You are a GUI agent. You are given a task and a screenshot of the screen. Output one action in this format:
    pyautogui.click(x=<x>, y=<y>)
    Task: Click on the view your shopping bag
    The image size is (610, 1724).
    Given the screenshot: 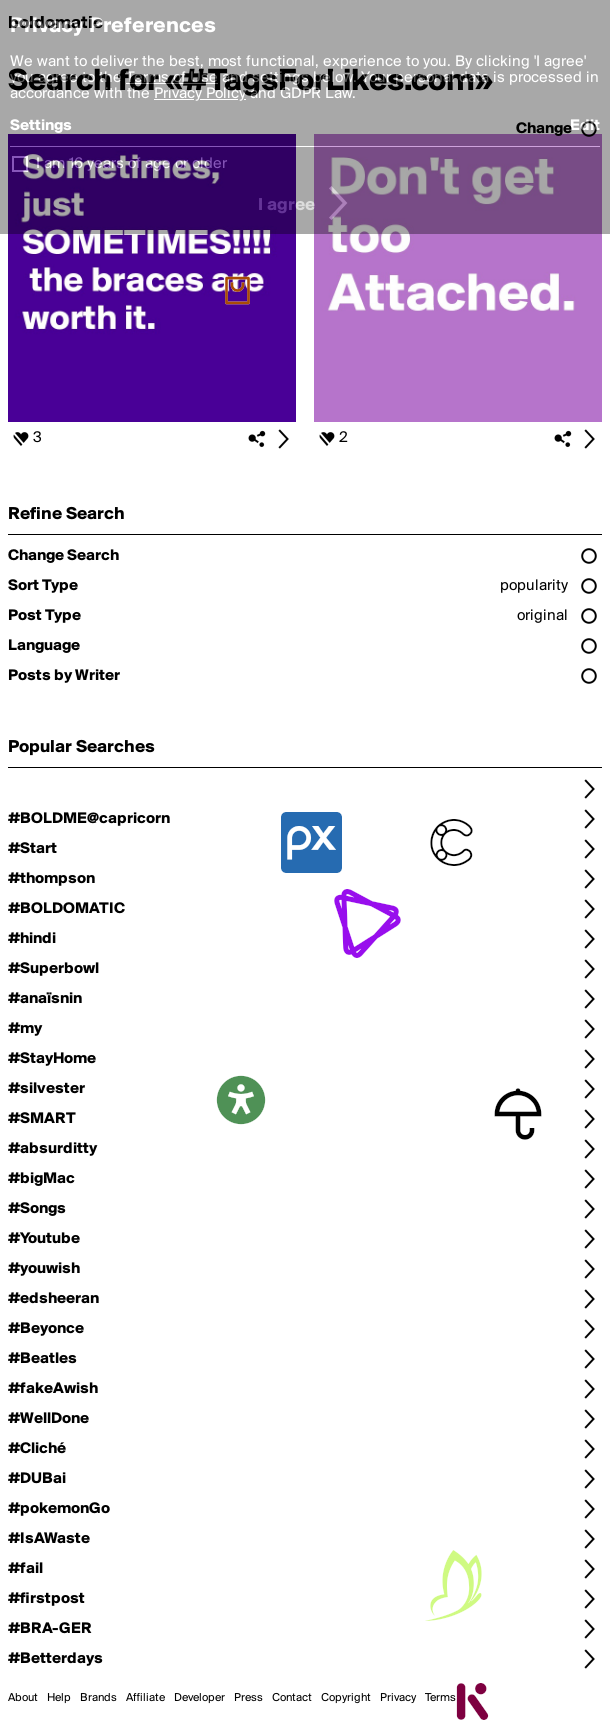 What is the action you would take?
    pyautogui.click(x=237, y=290)
    